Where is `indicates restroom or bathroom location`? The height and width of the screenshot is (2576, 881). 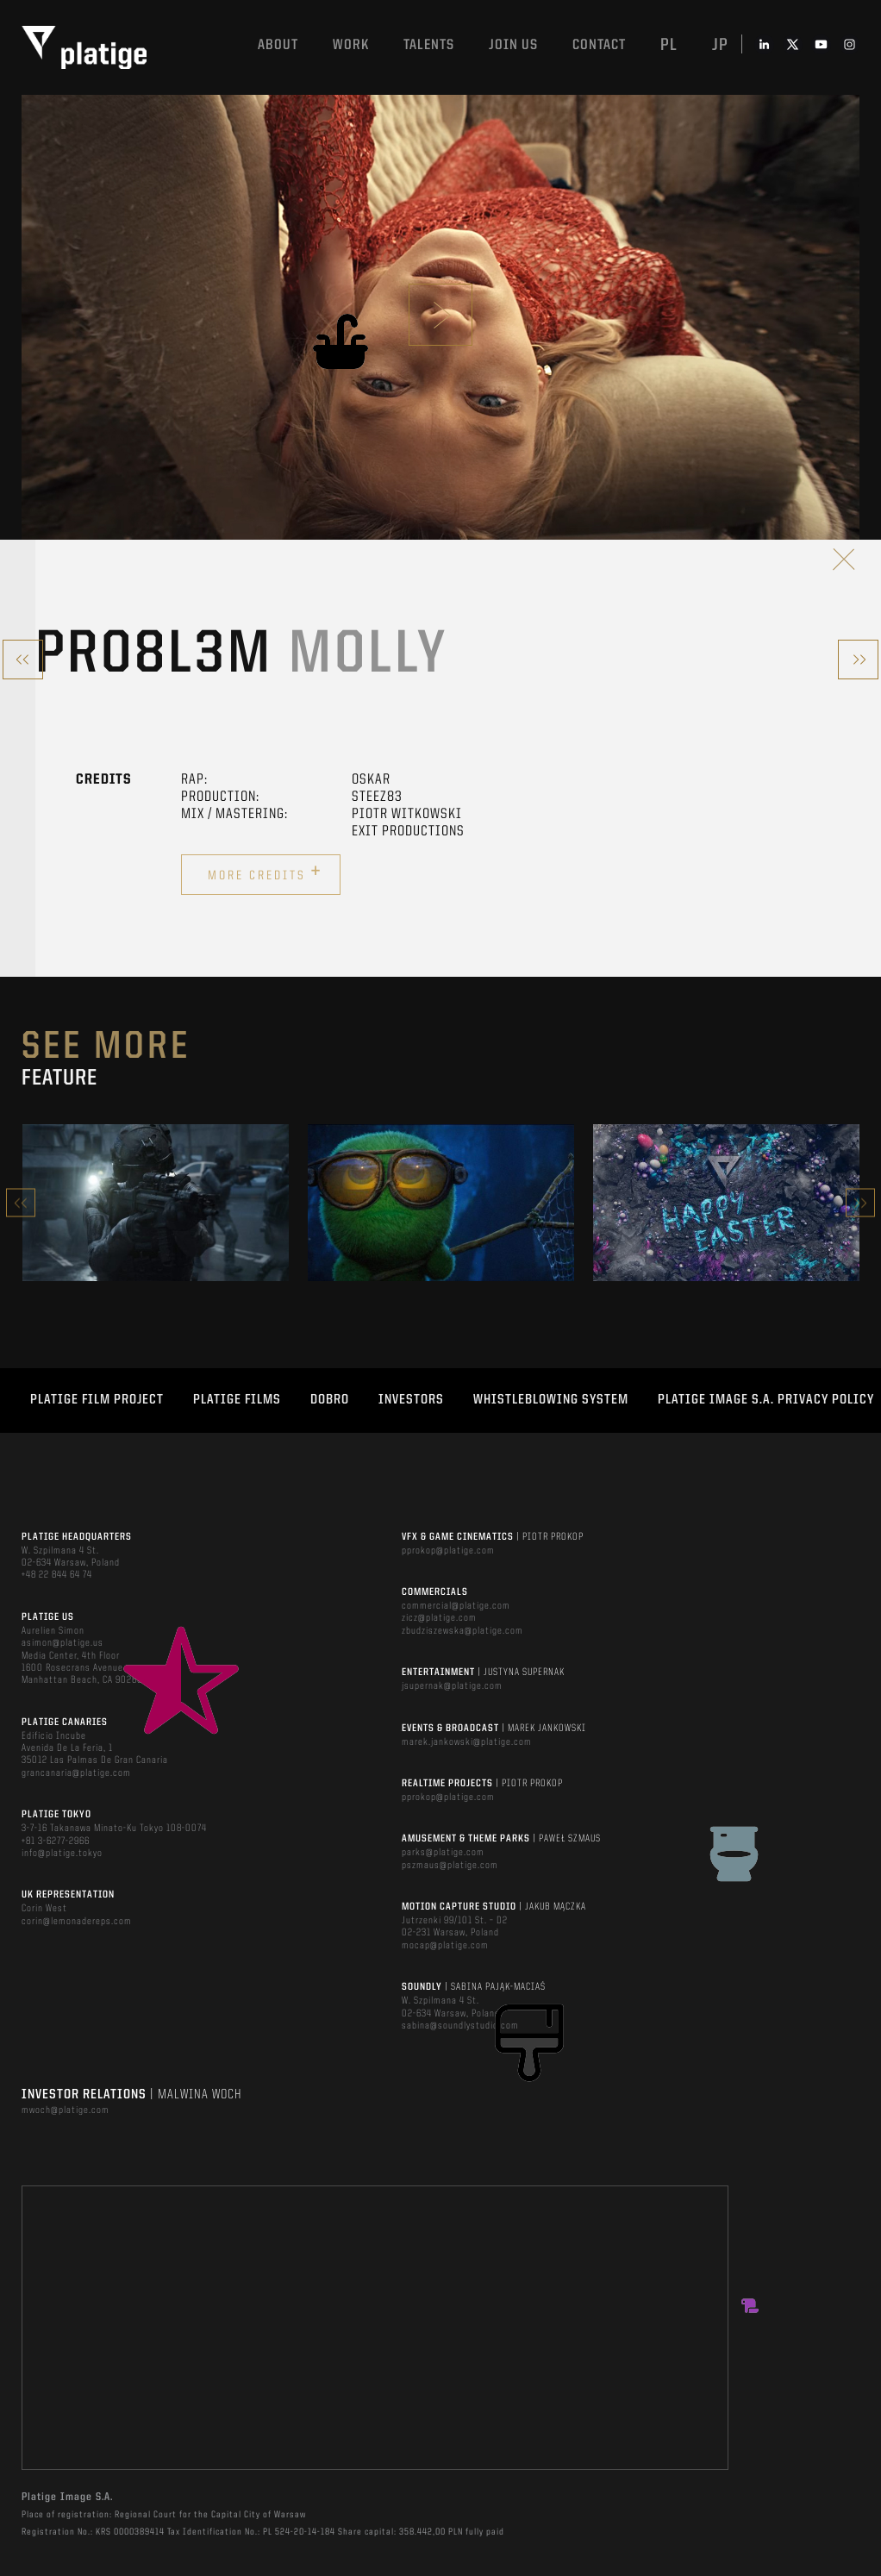 indicates restroom or bathroom location is located at coordinates (734, 1854).